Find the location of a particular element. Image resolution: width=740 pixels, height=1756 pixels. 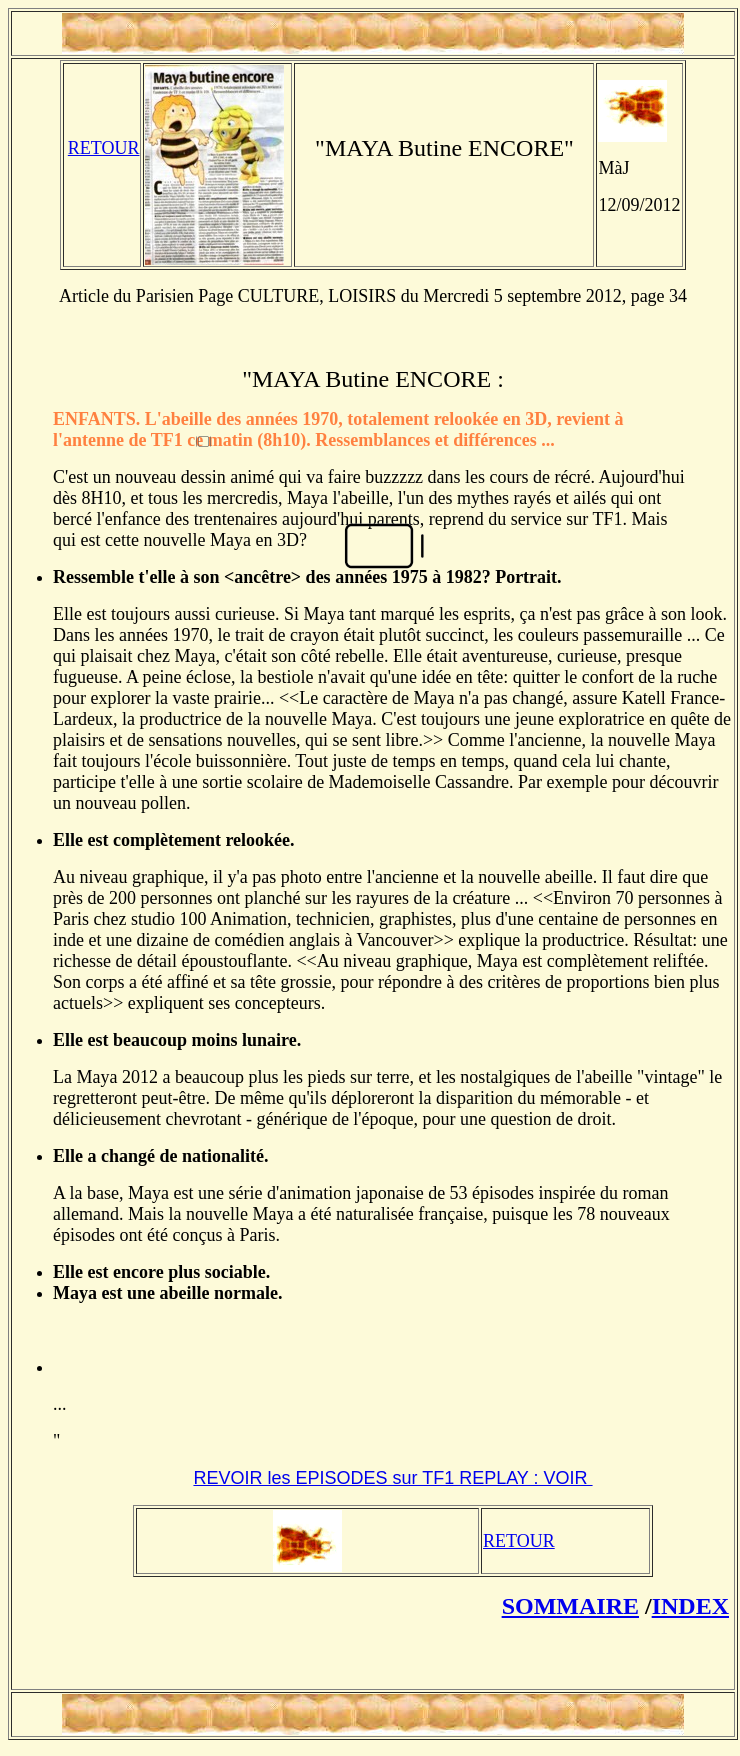

indicates battery is empty or depleted is located at coordinates (383, 546).